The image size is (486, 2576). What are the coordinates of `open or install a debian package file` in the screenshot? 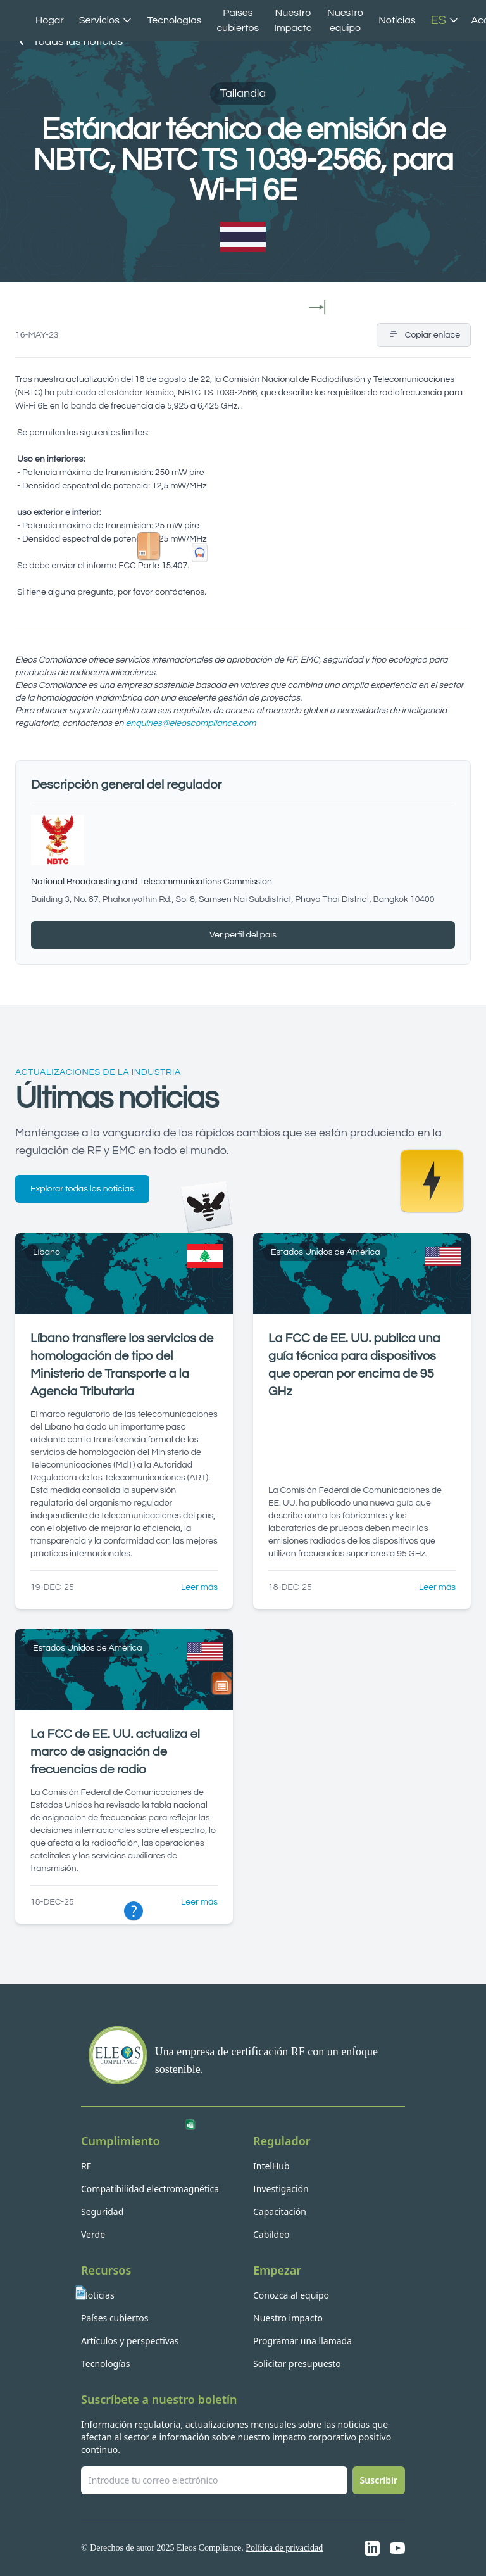 It's located at (149, 546).